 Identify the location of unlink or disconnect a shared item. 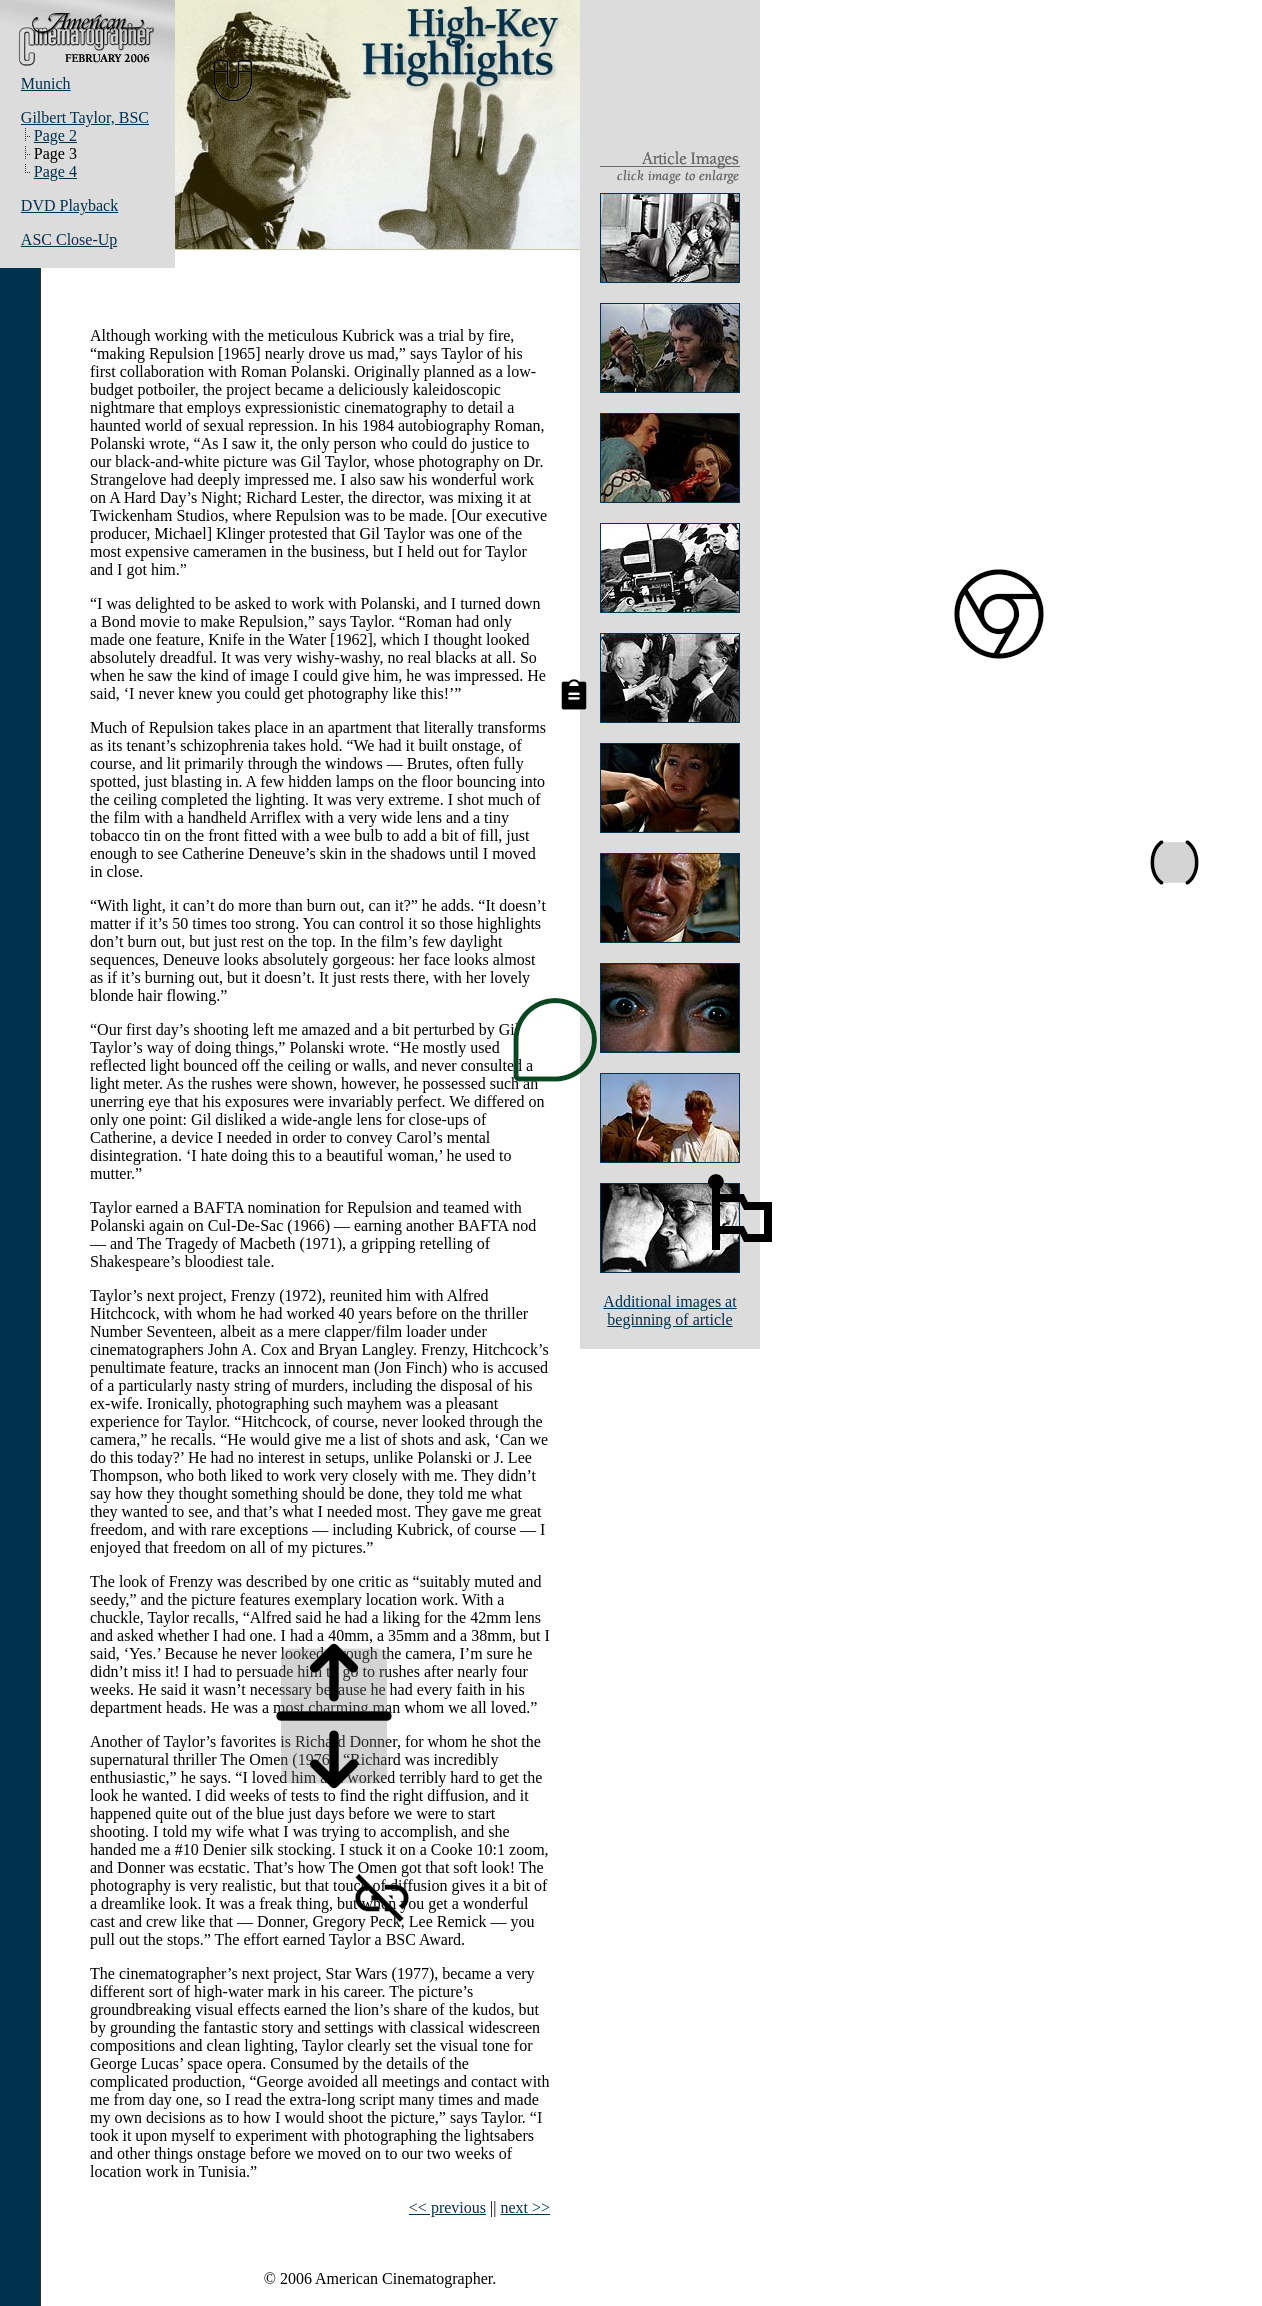
(382, 1898).